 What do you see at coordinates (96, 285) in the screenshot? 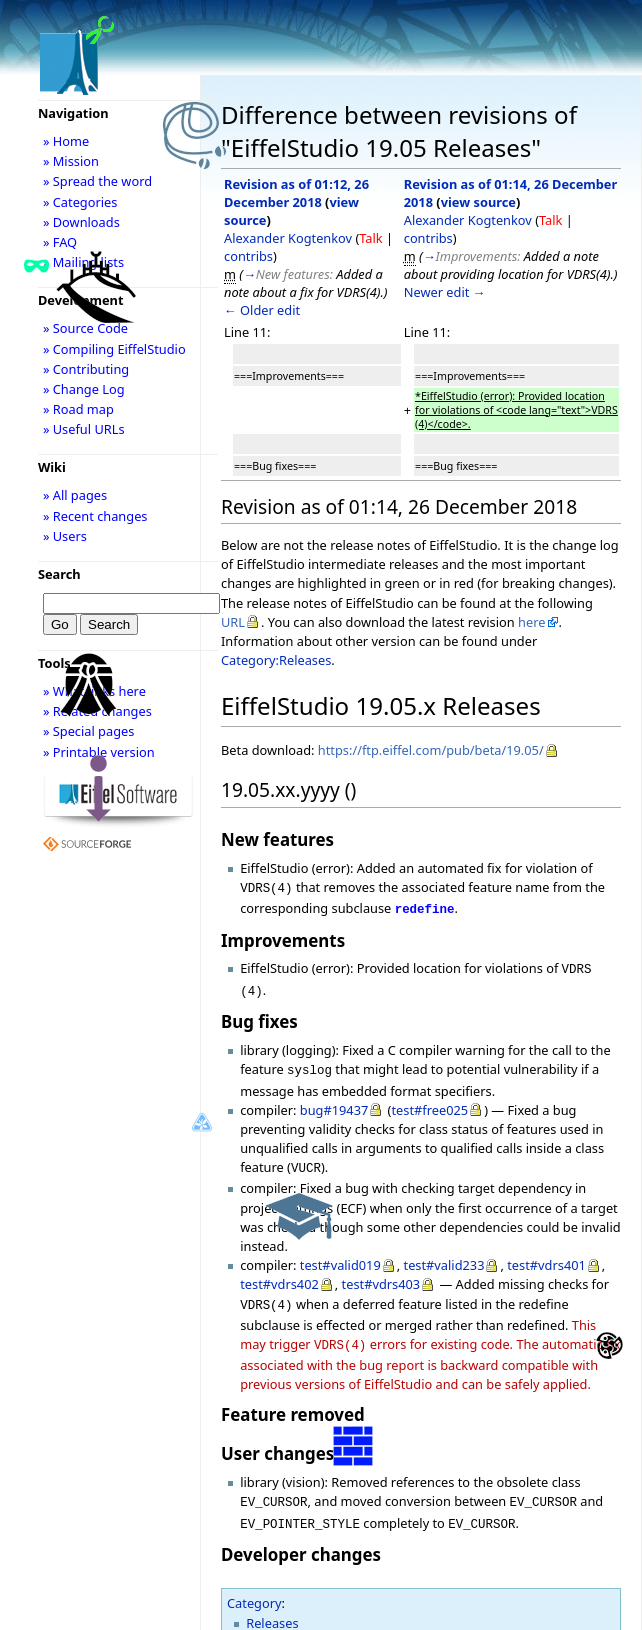
I see `view fortified settlement or stronghold location` at bounding box center [96, 285].